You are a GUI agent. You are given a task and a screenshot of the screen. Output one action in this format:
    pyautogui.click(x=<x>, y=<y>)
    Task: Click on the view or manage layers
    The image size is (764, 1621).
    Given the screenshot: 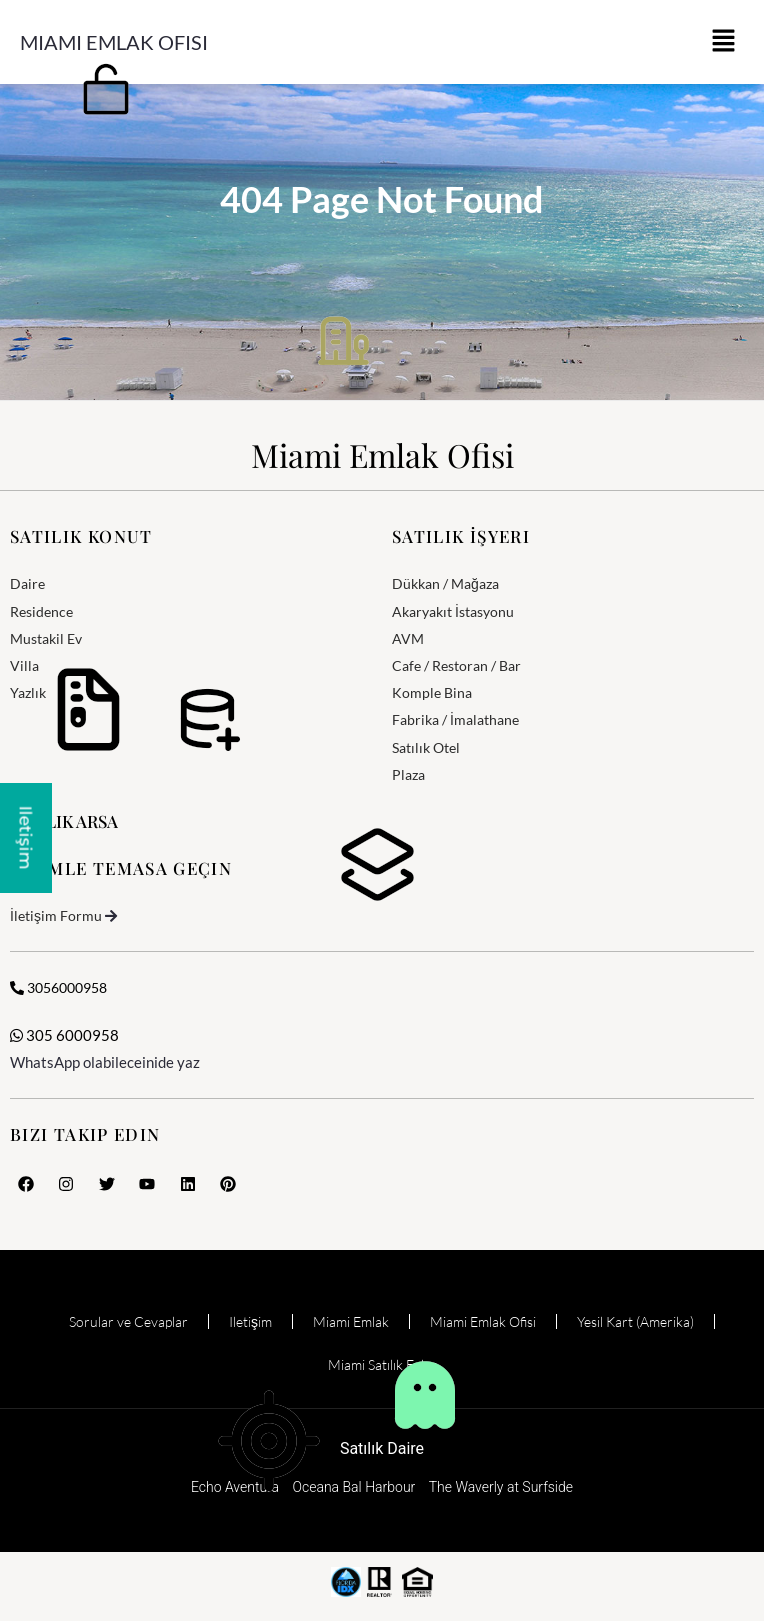 What is the action you would take?
    pyautogui.click(x=377, y=864)
    